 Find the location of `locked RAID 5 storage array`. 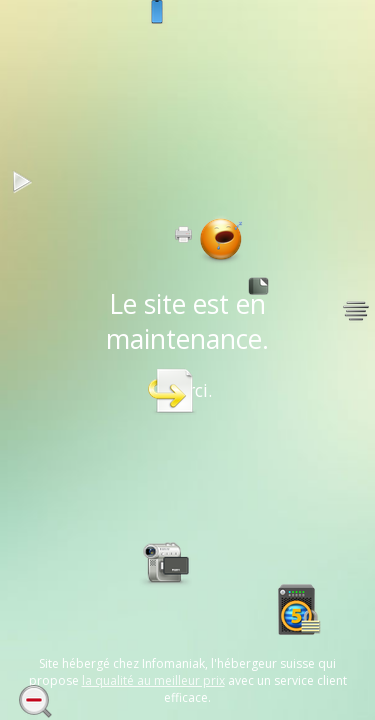

locked RAID 5 storage array is located at coordinates (296, 609).